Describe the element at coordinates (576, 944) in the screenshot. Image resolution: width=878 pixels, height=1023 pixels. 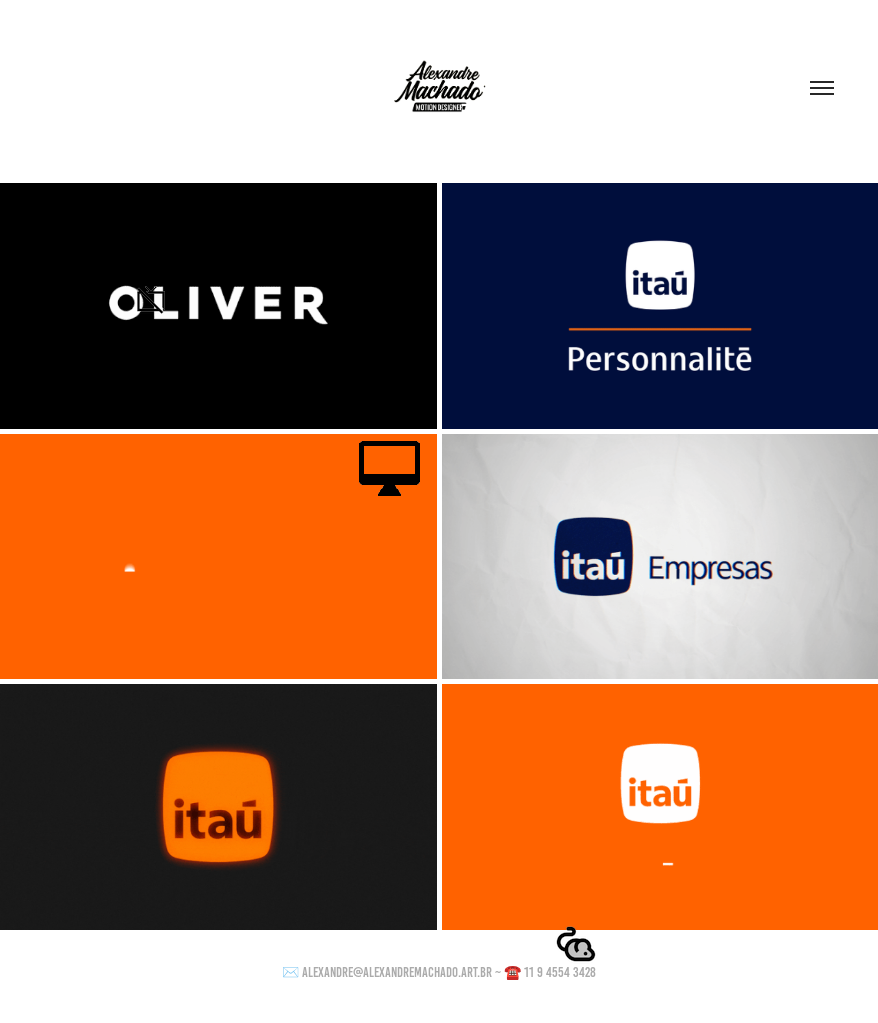
I see `request pest control services for rodents` at that location.